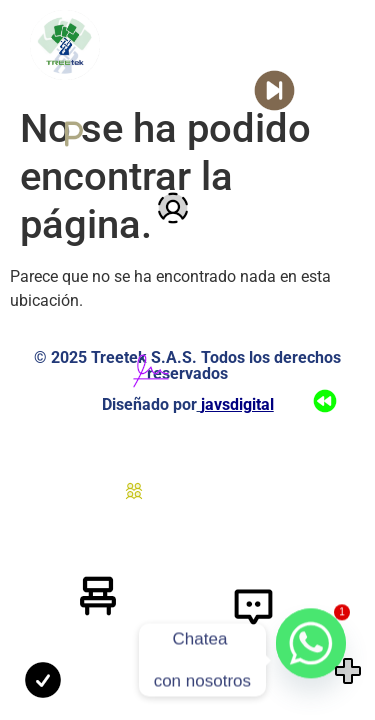 Image resolution: width=375 pixels, height=720 pixels. Describe the element at coordinates (173, 208) in the screenshot. I see `incomplete or pending user profile` at that location.